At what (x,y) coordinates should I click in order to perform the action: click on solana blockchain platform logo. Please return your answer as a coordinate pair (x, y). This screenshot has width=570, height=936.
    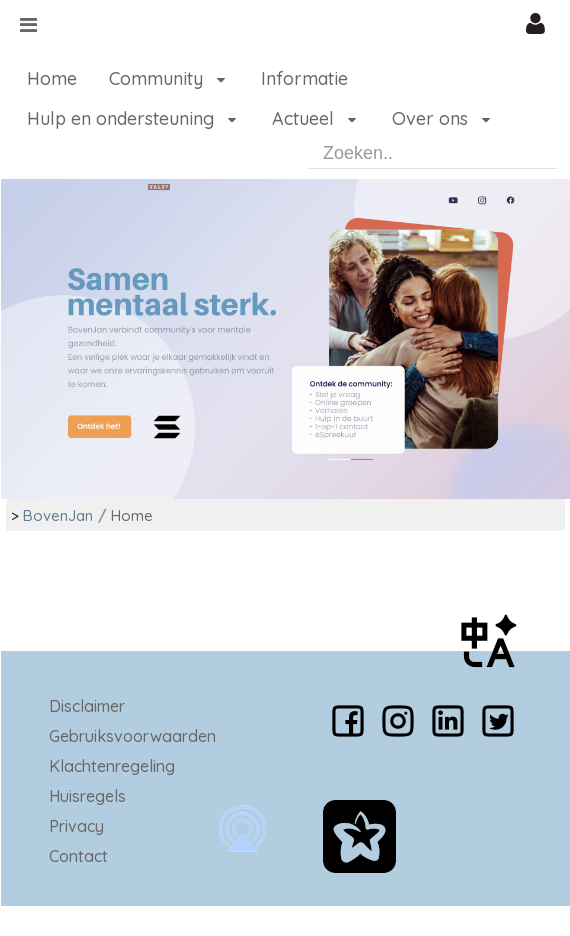
    Looking at the image, I should click on (167, 427).